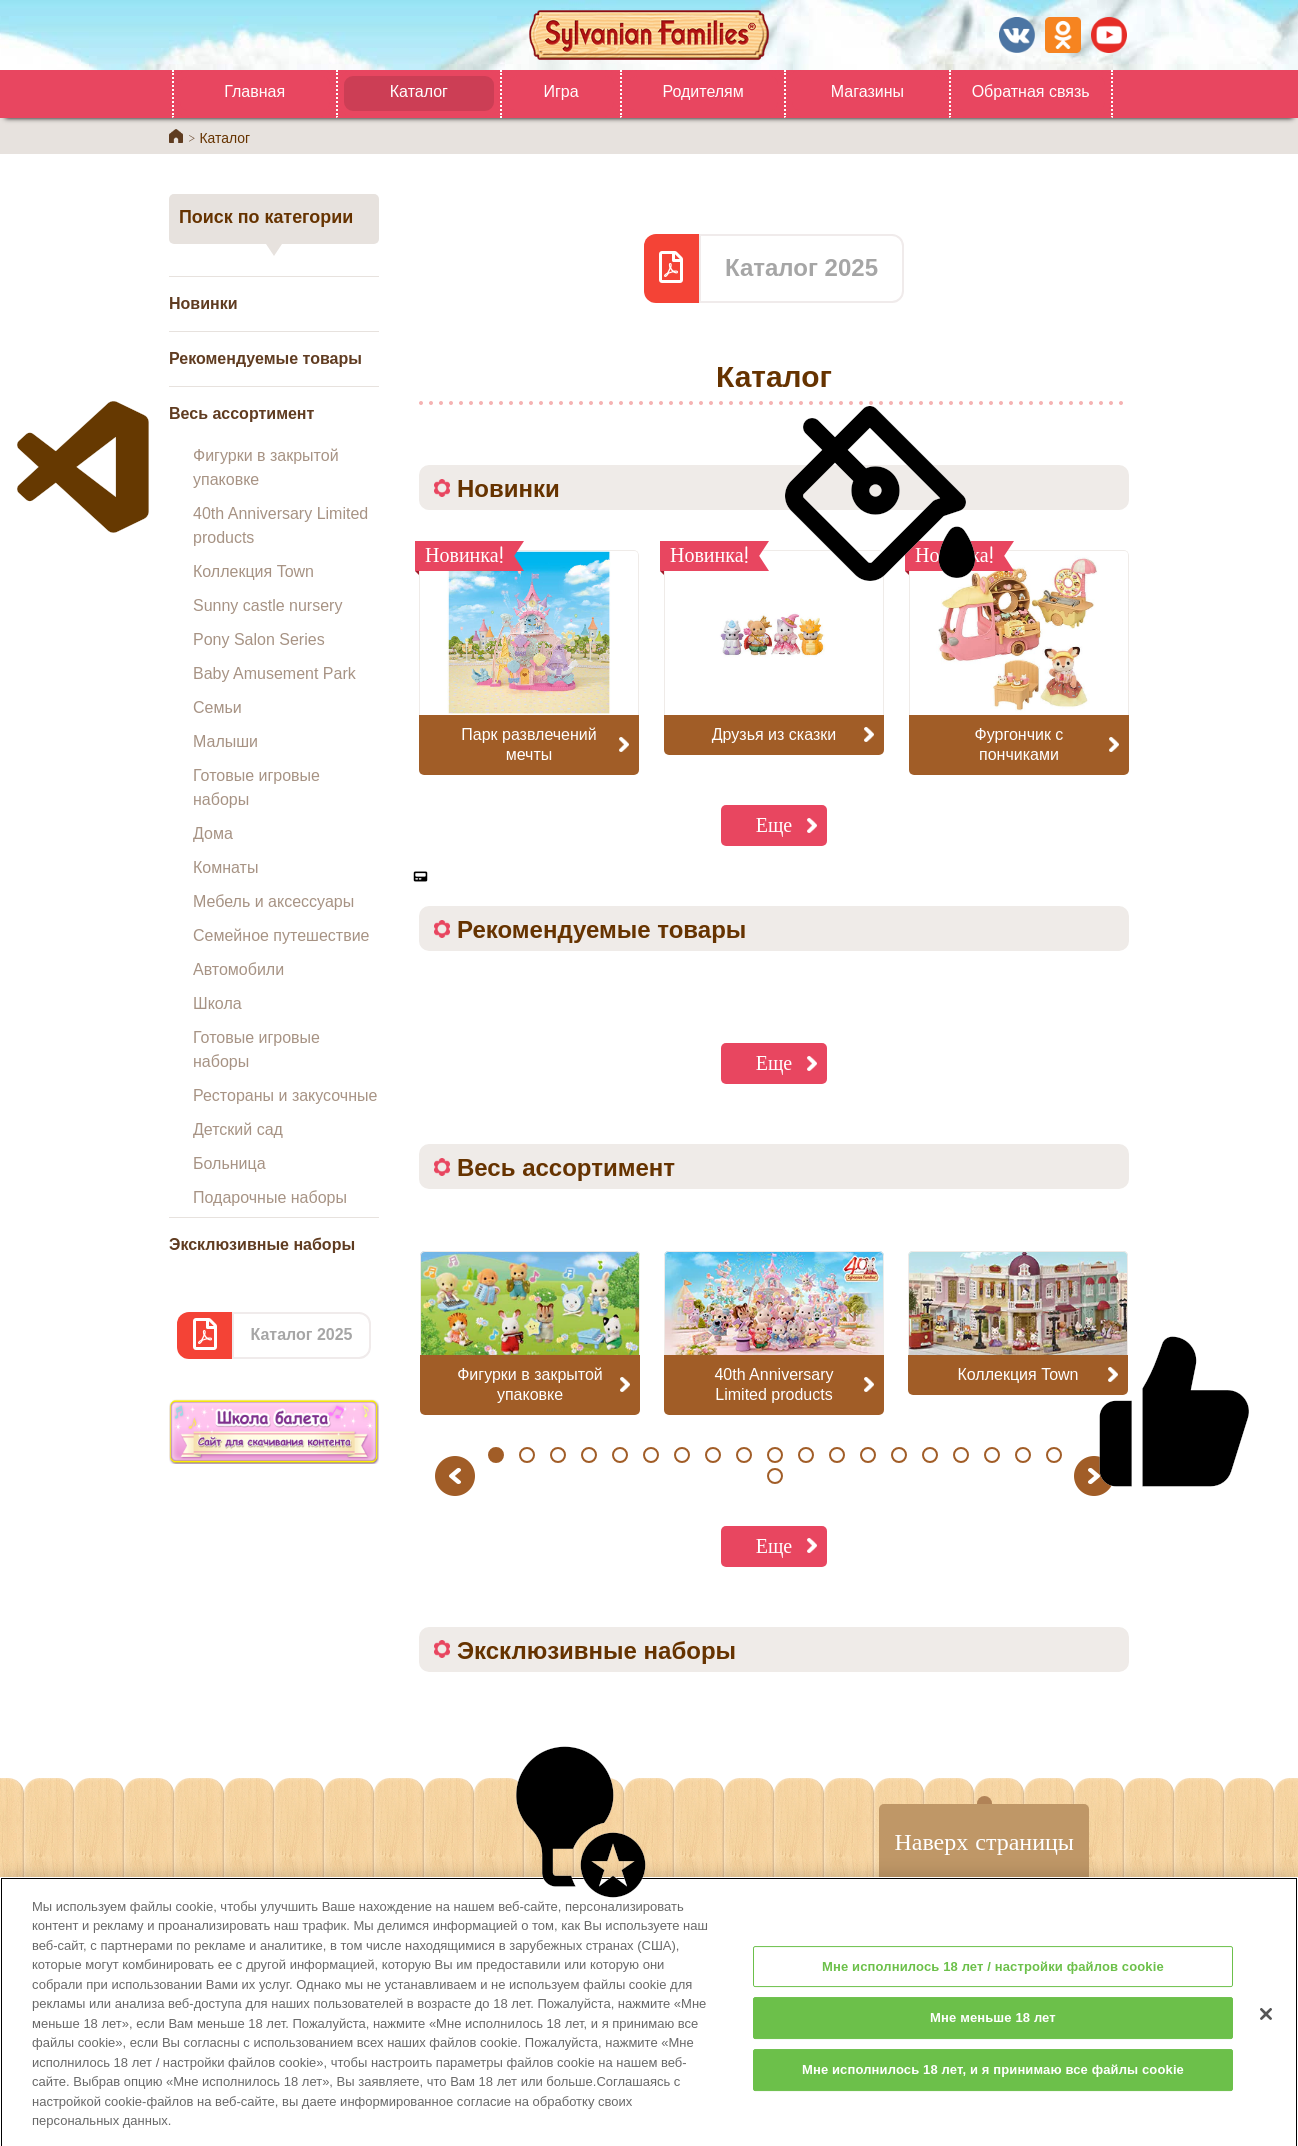 The width and height of the screenshot is (1298, 2146). What do you see at coordinates (88, 472) in the screenshot?
I see `open Visual Studio Code` at bounding box center [88, 472].